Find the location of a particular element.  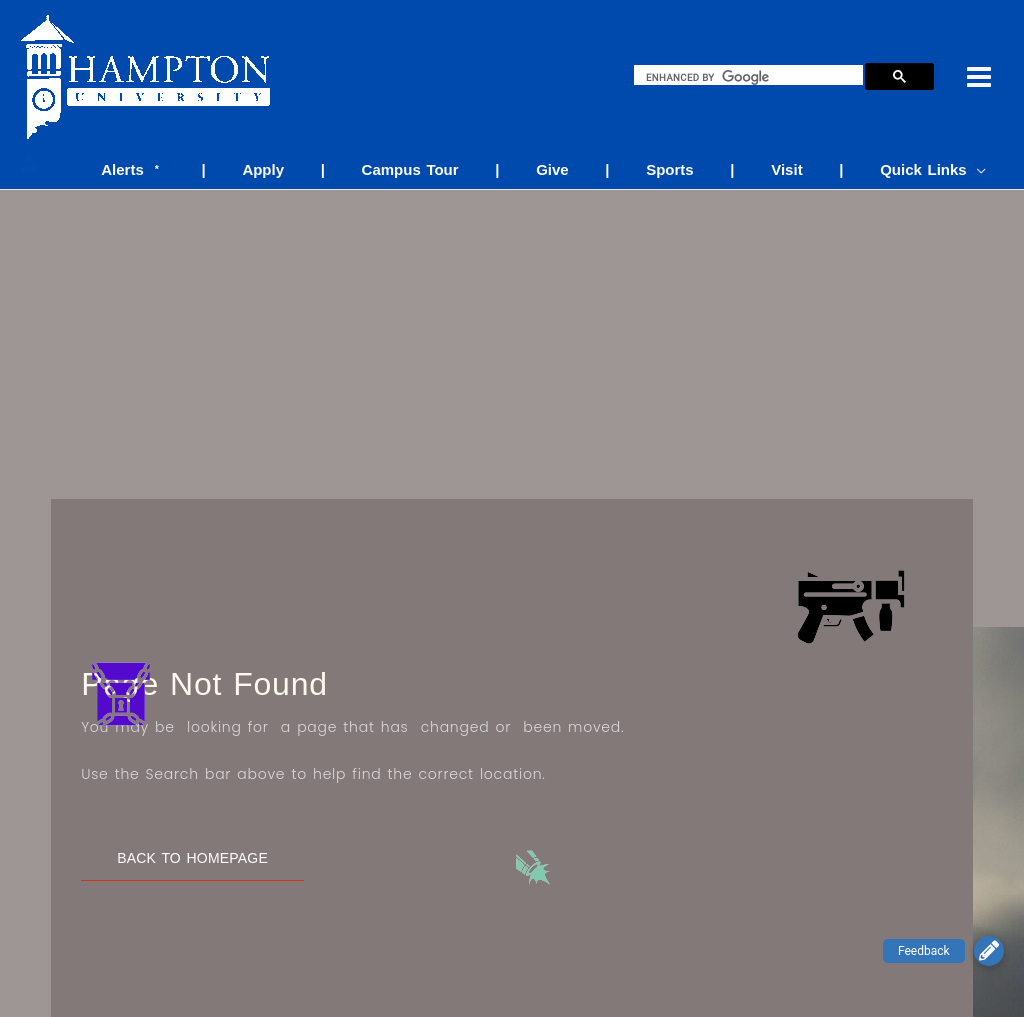

select the MP5K submachine gun is located at coordinates (851, 607).